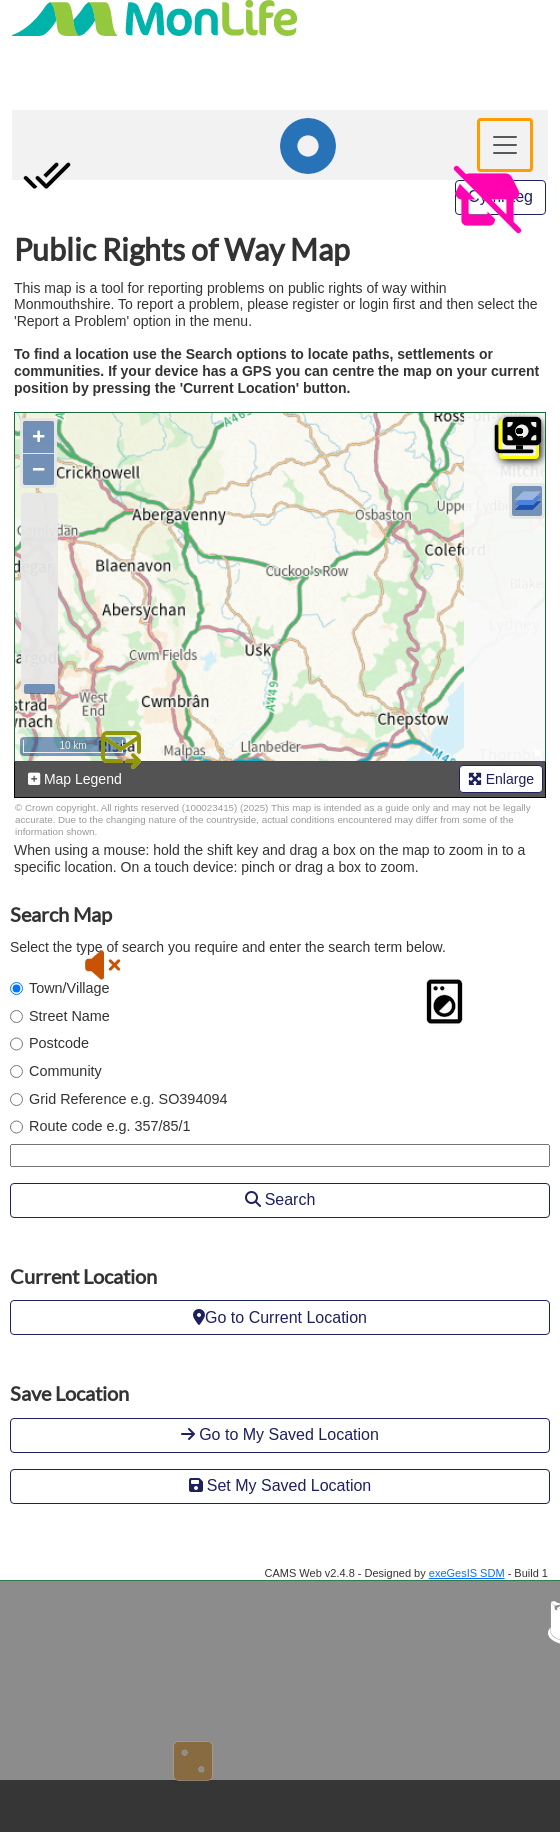  I want to click on indicates a random or chance-based action, so click(193, 1761).